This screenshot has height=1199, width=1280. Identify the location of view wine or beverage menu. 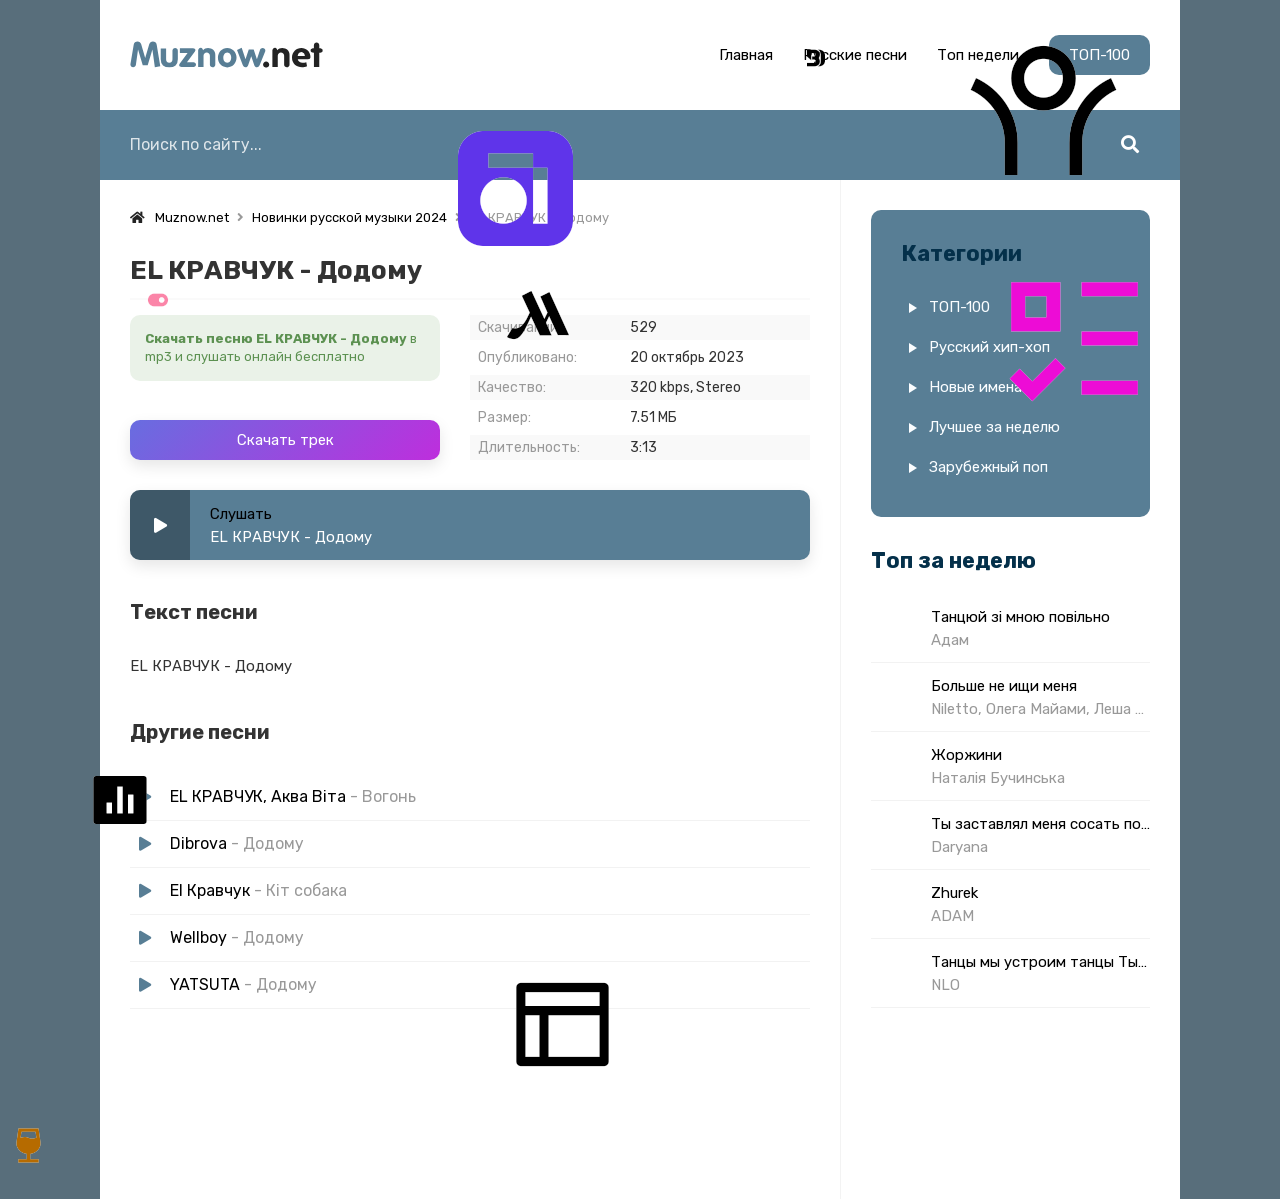
(28, 1145).